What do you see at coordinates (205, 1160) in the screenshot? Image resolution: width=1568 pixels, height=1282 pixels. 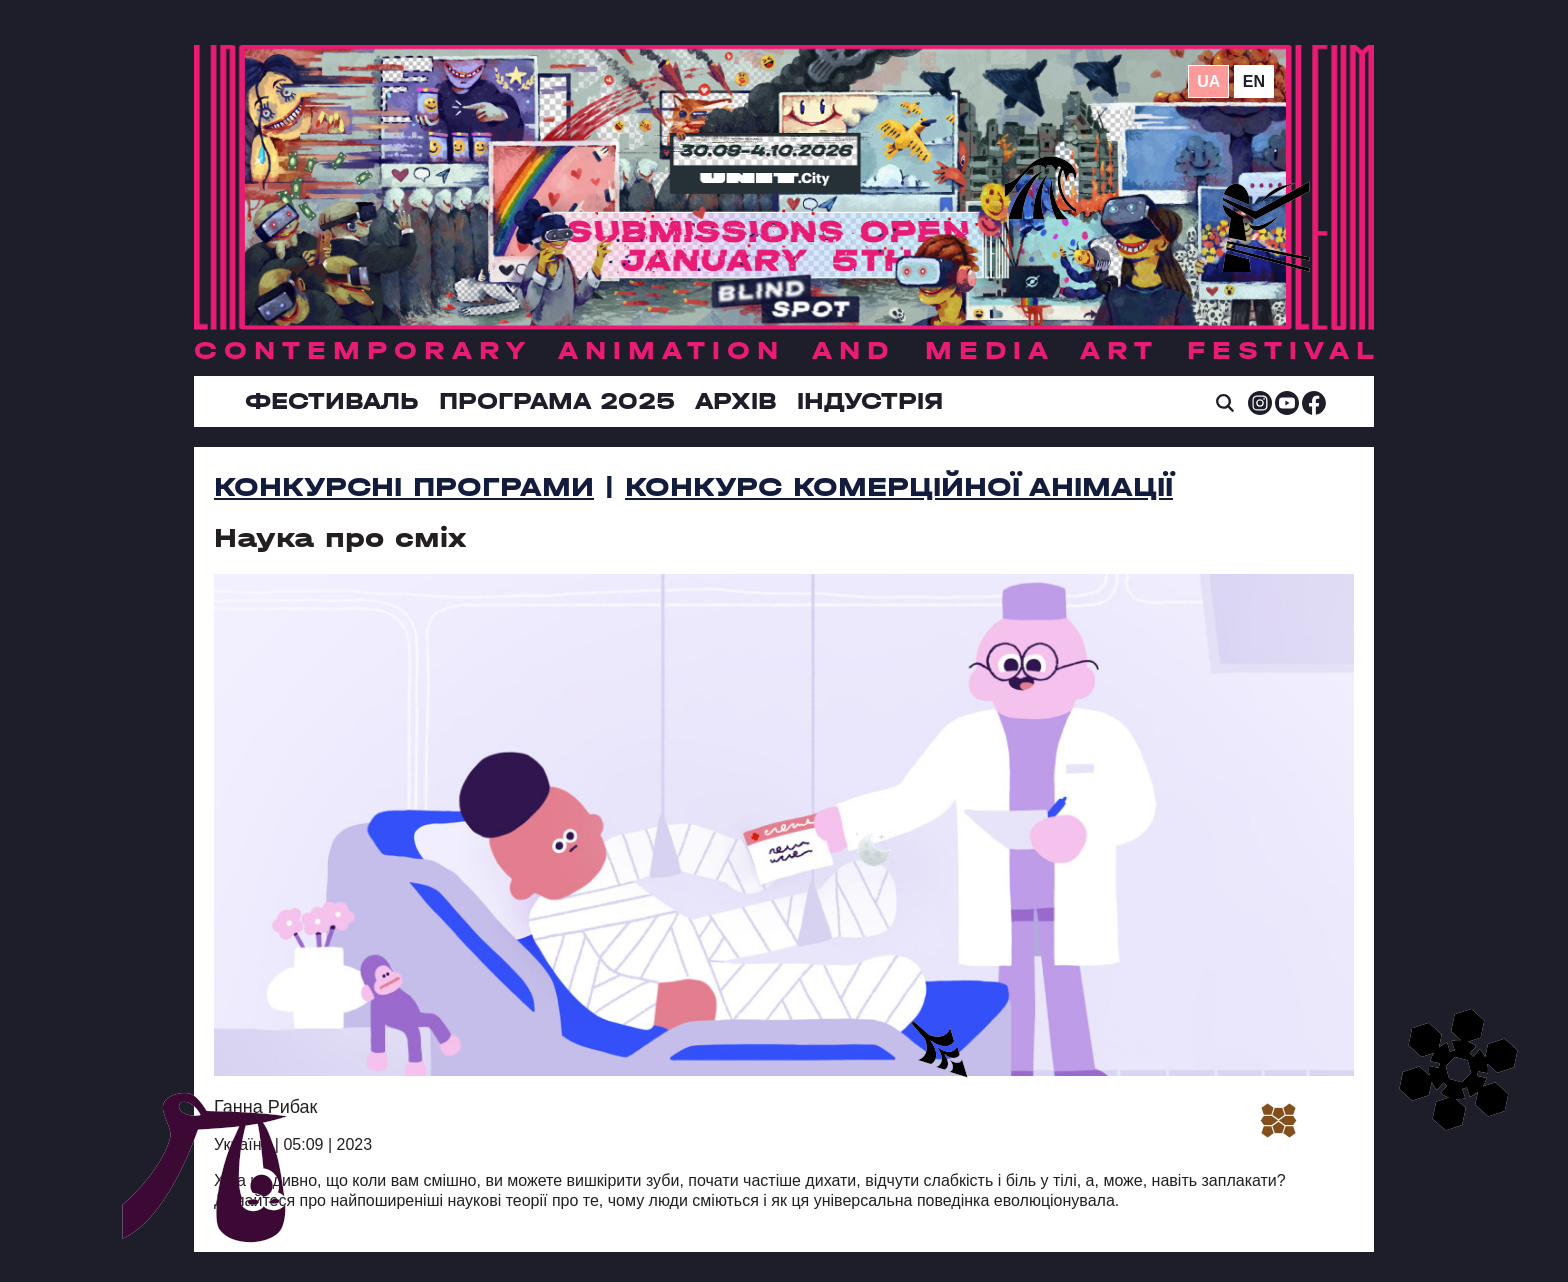 I see `indicates a new baby announcement or birth notification` at bounding box center [205, 1160].